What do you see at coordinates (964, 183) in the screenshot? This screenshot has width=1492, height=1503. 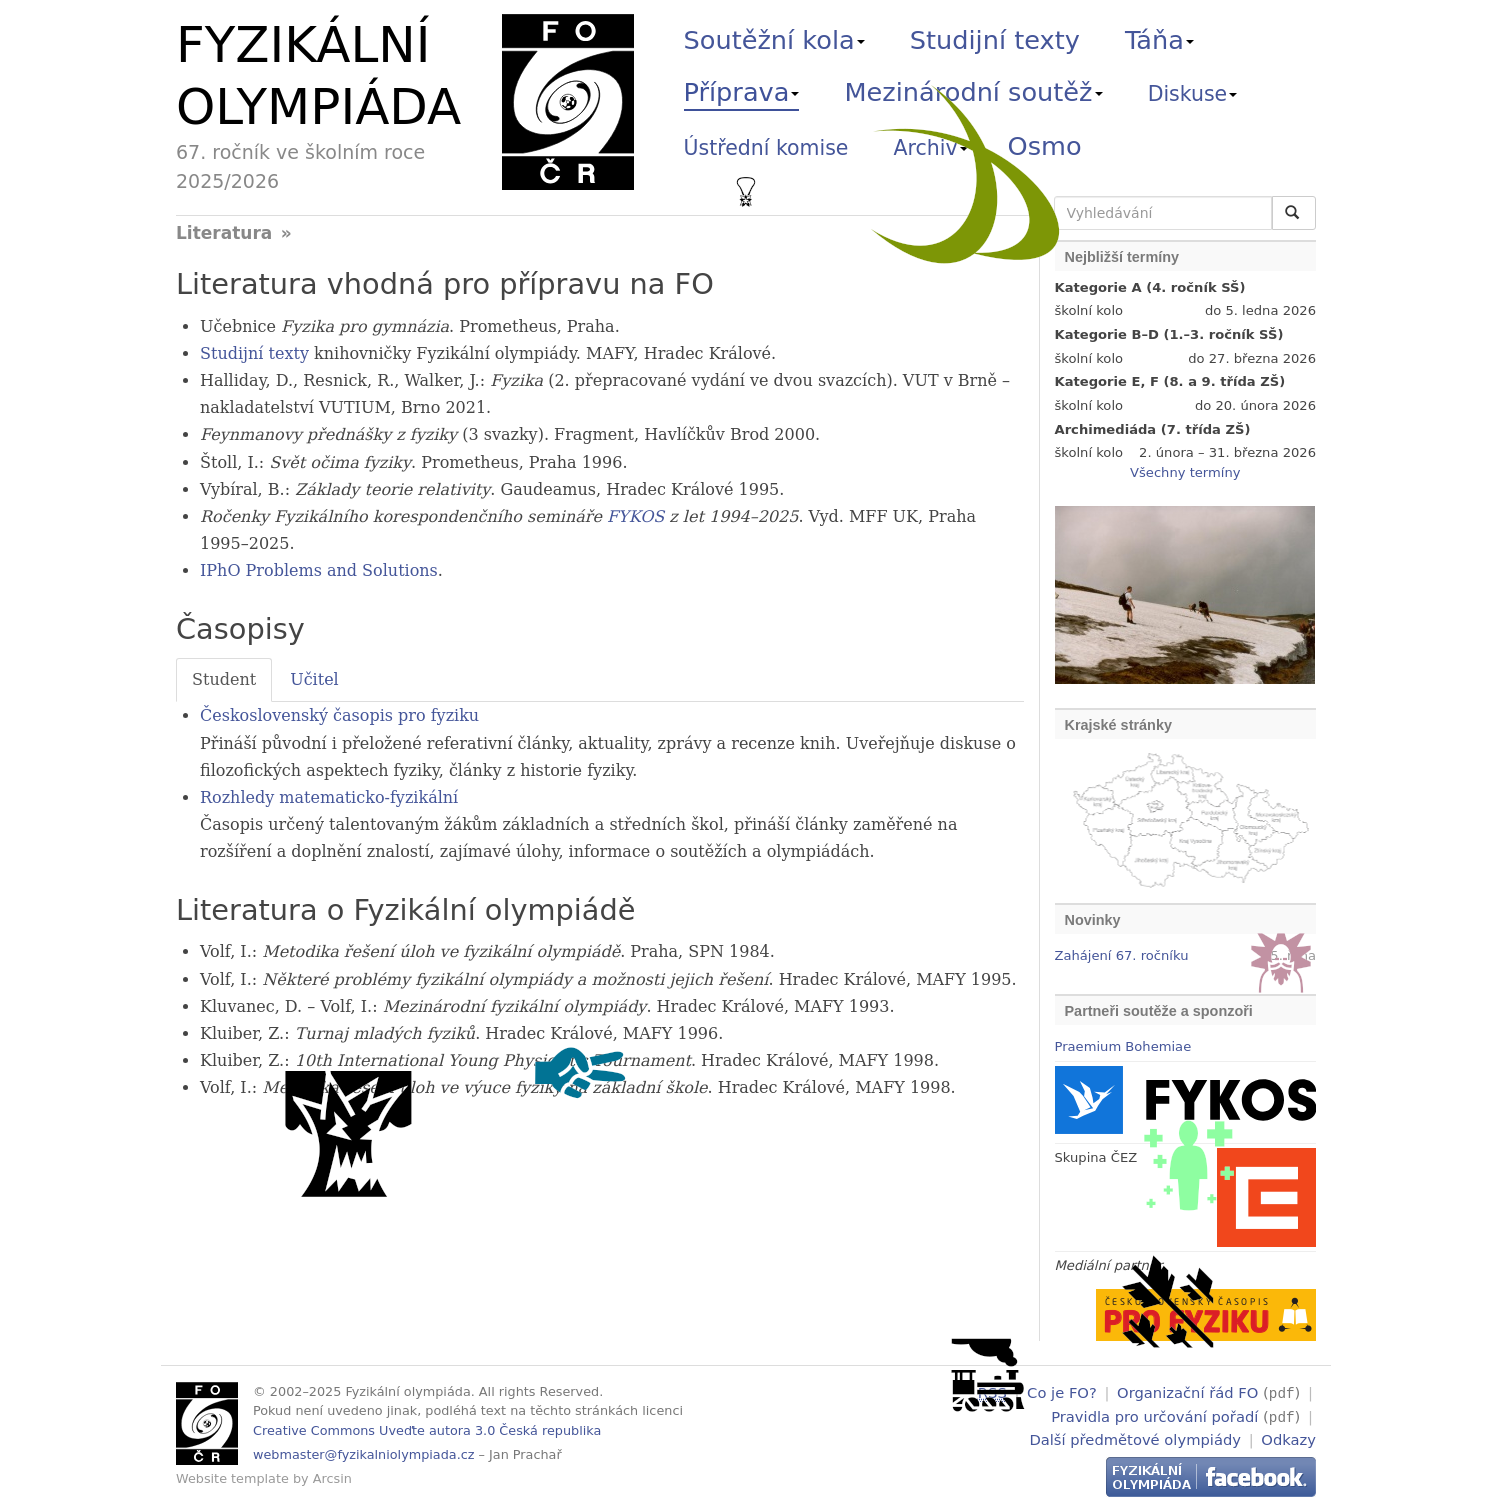 I see `indicates a slash or cutting attack action` at bounding box center [964, 183].